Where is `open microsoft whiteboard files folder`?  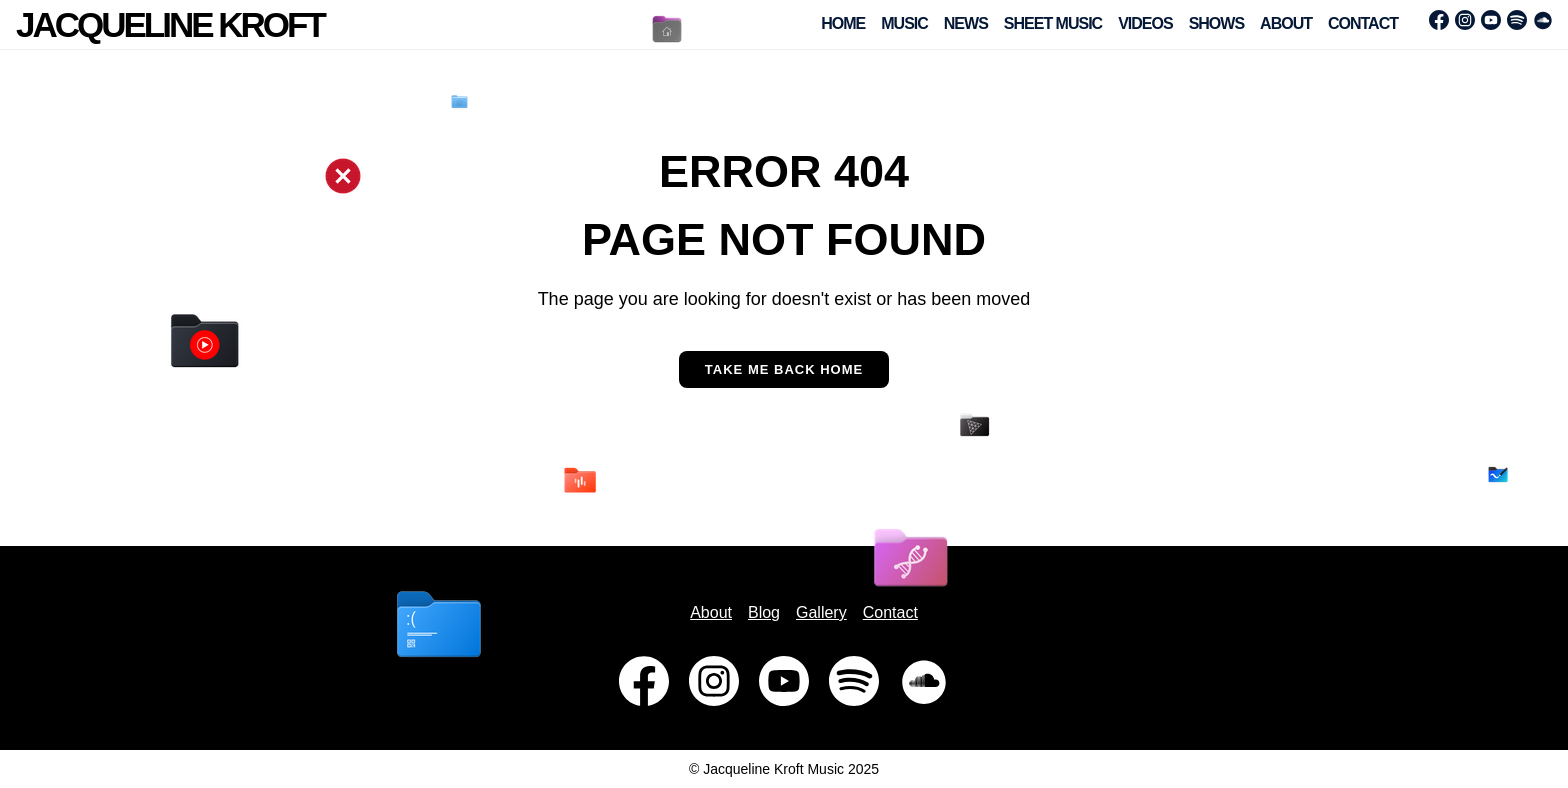
open microsoft whiteboard files folder is located at coordinates (1498, 475).